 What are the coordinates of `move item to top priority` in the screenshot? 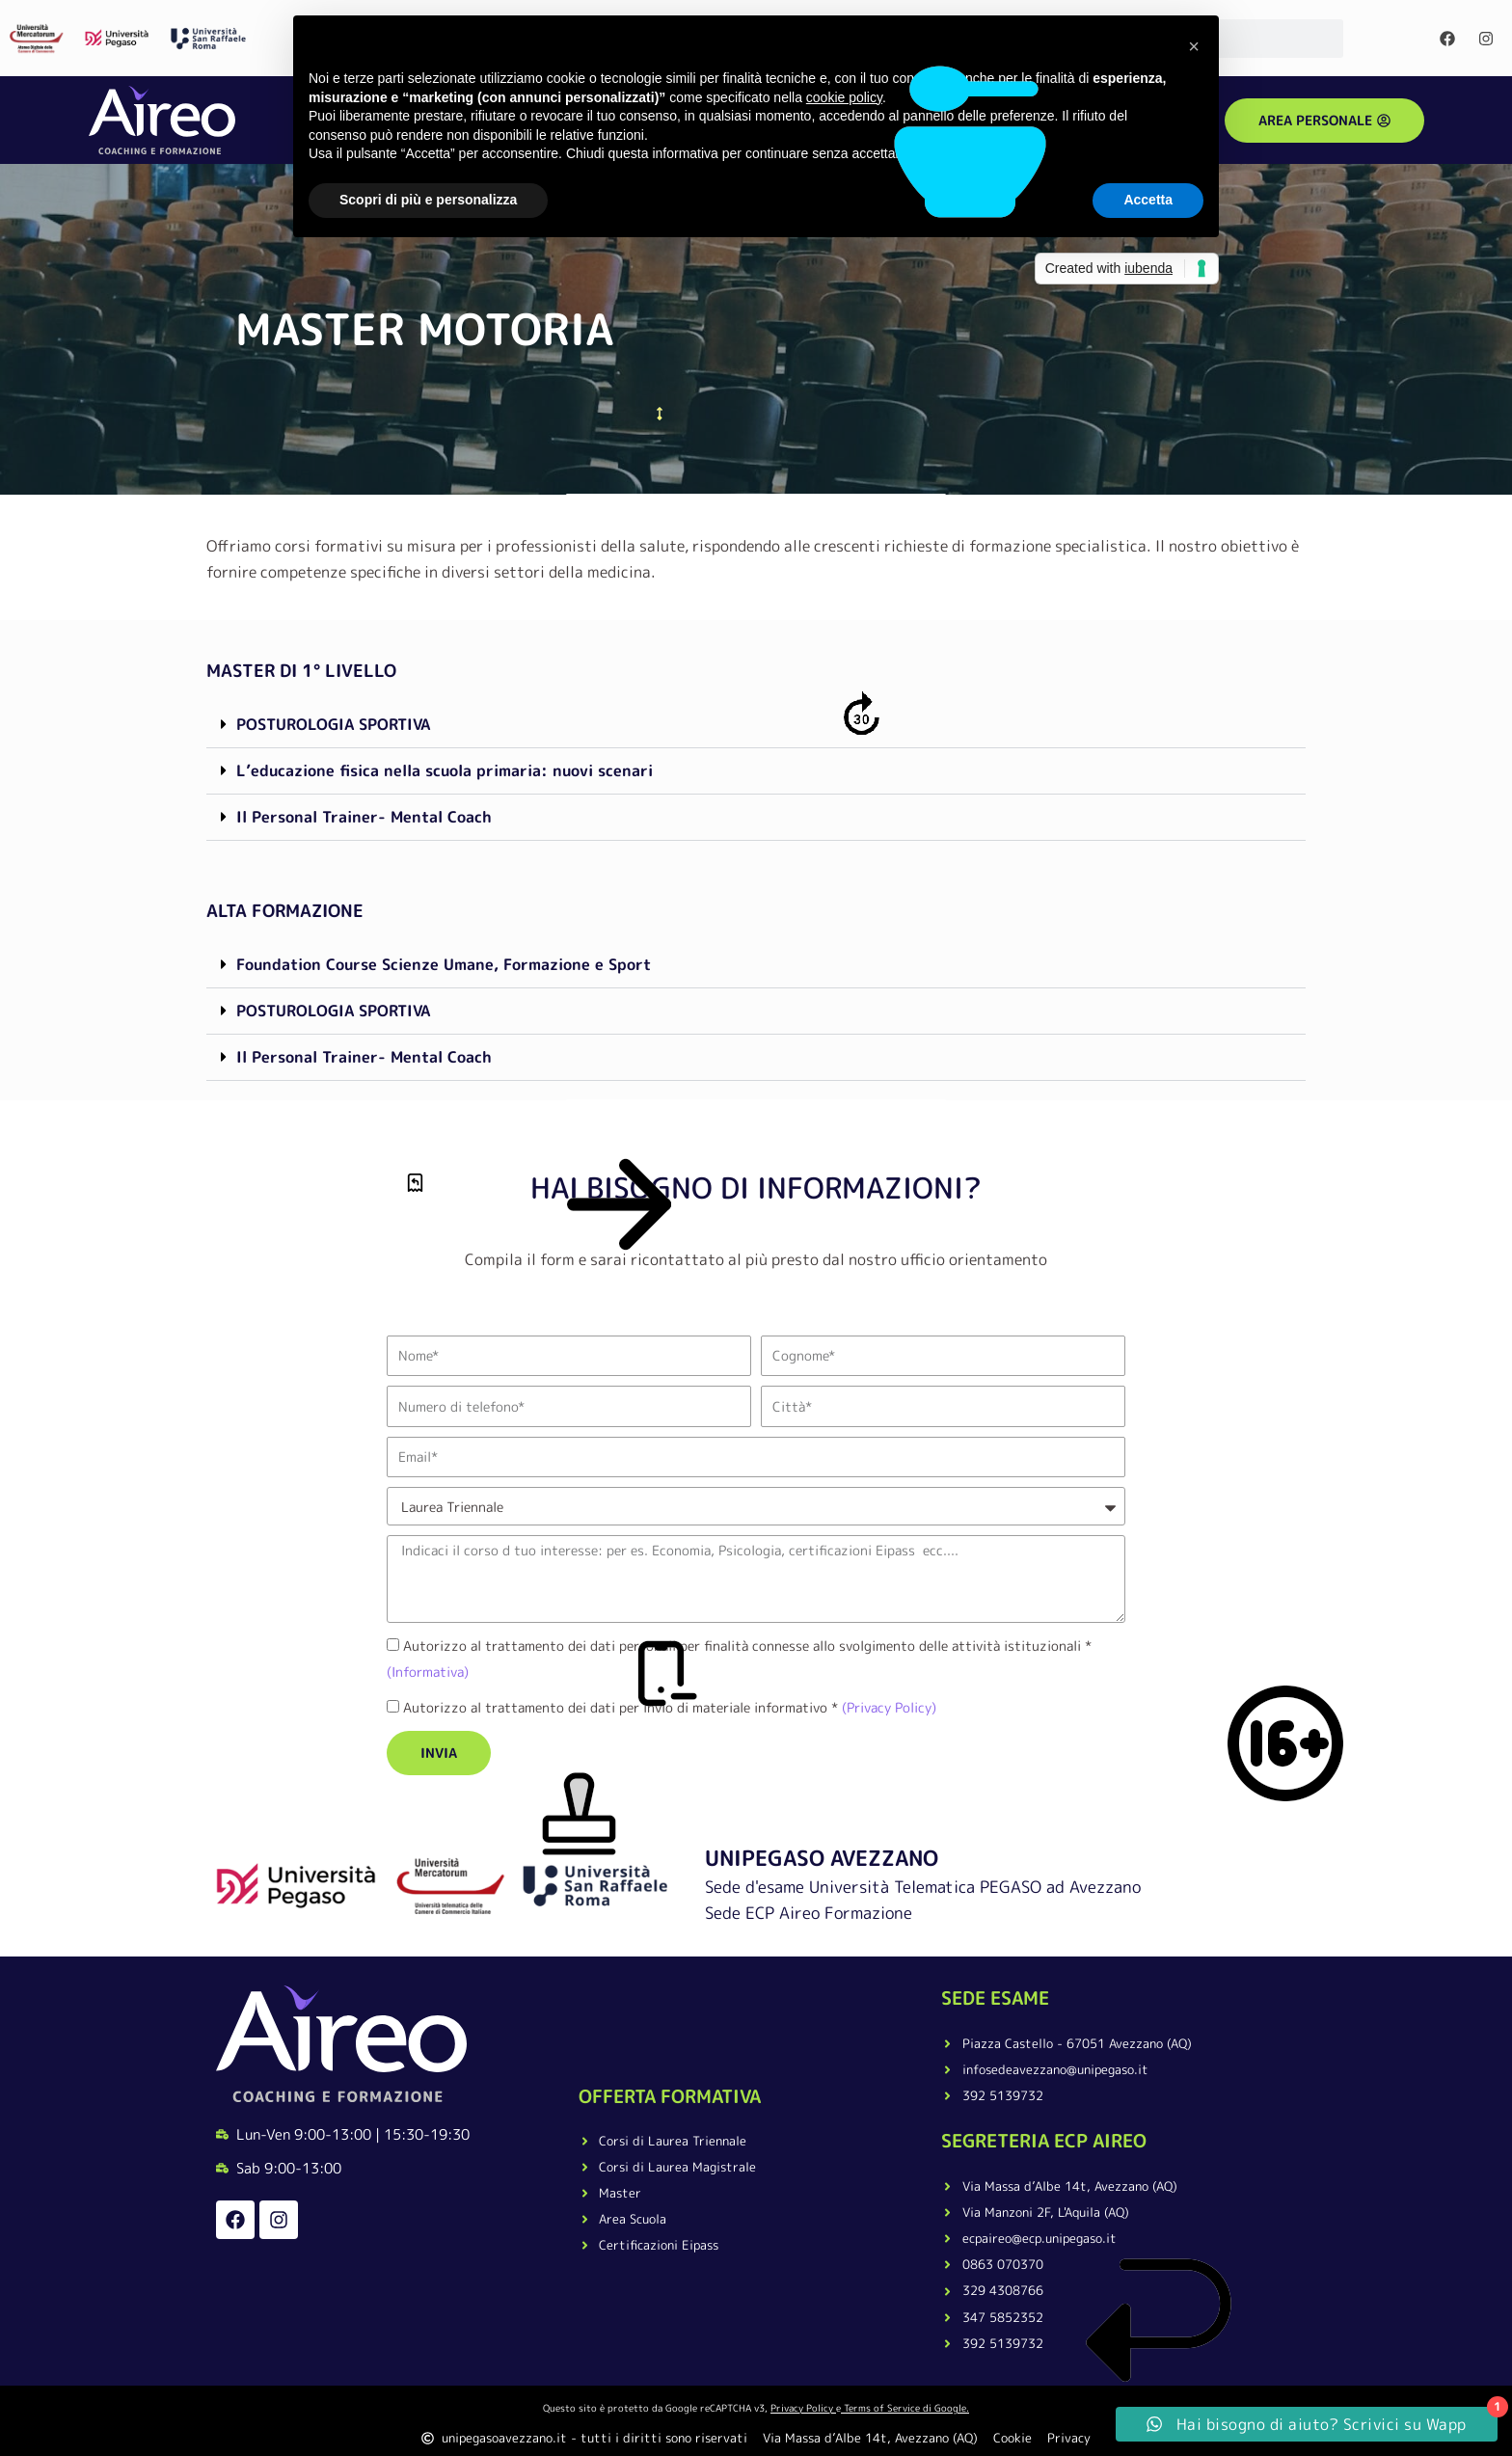 It's located at (660, 414).